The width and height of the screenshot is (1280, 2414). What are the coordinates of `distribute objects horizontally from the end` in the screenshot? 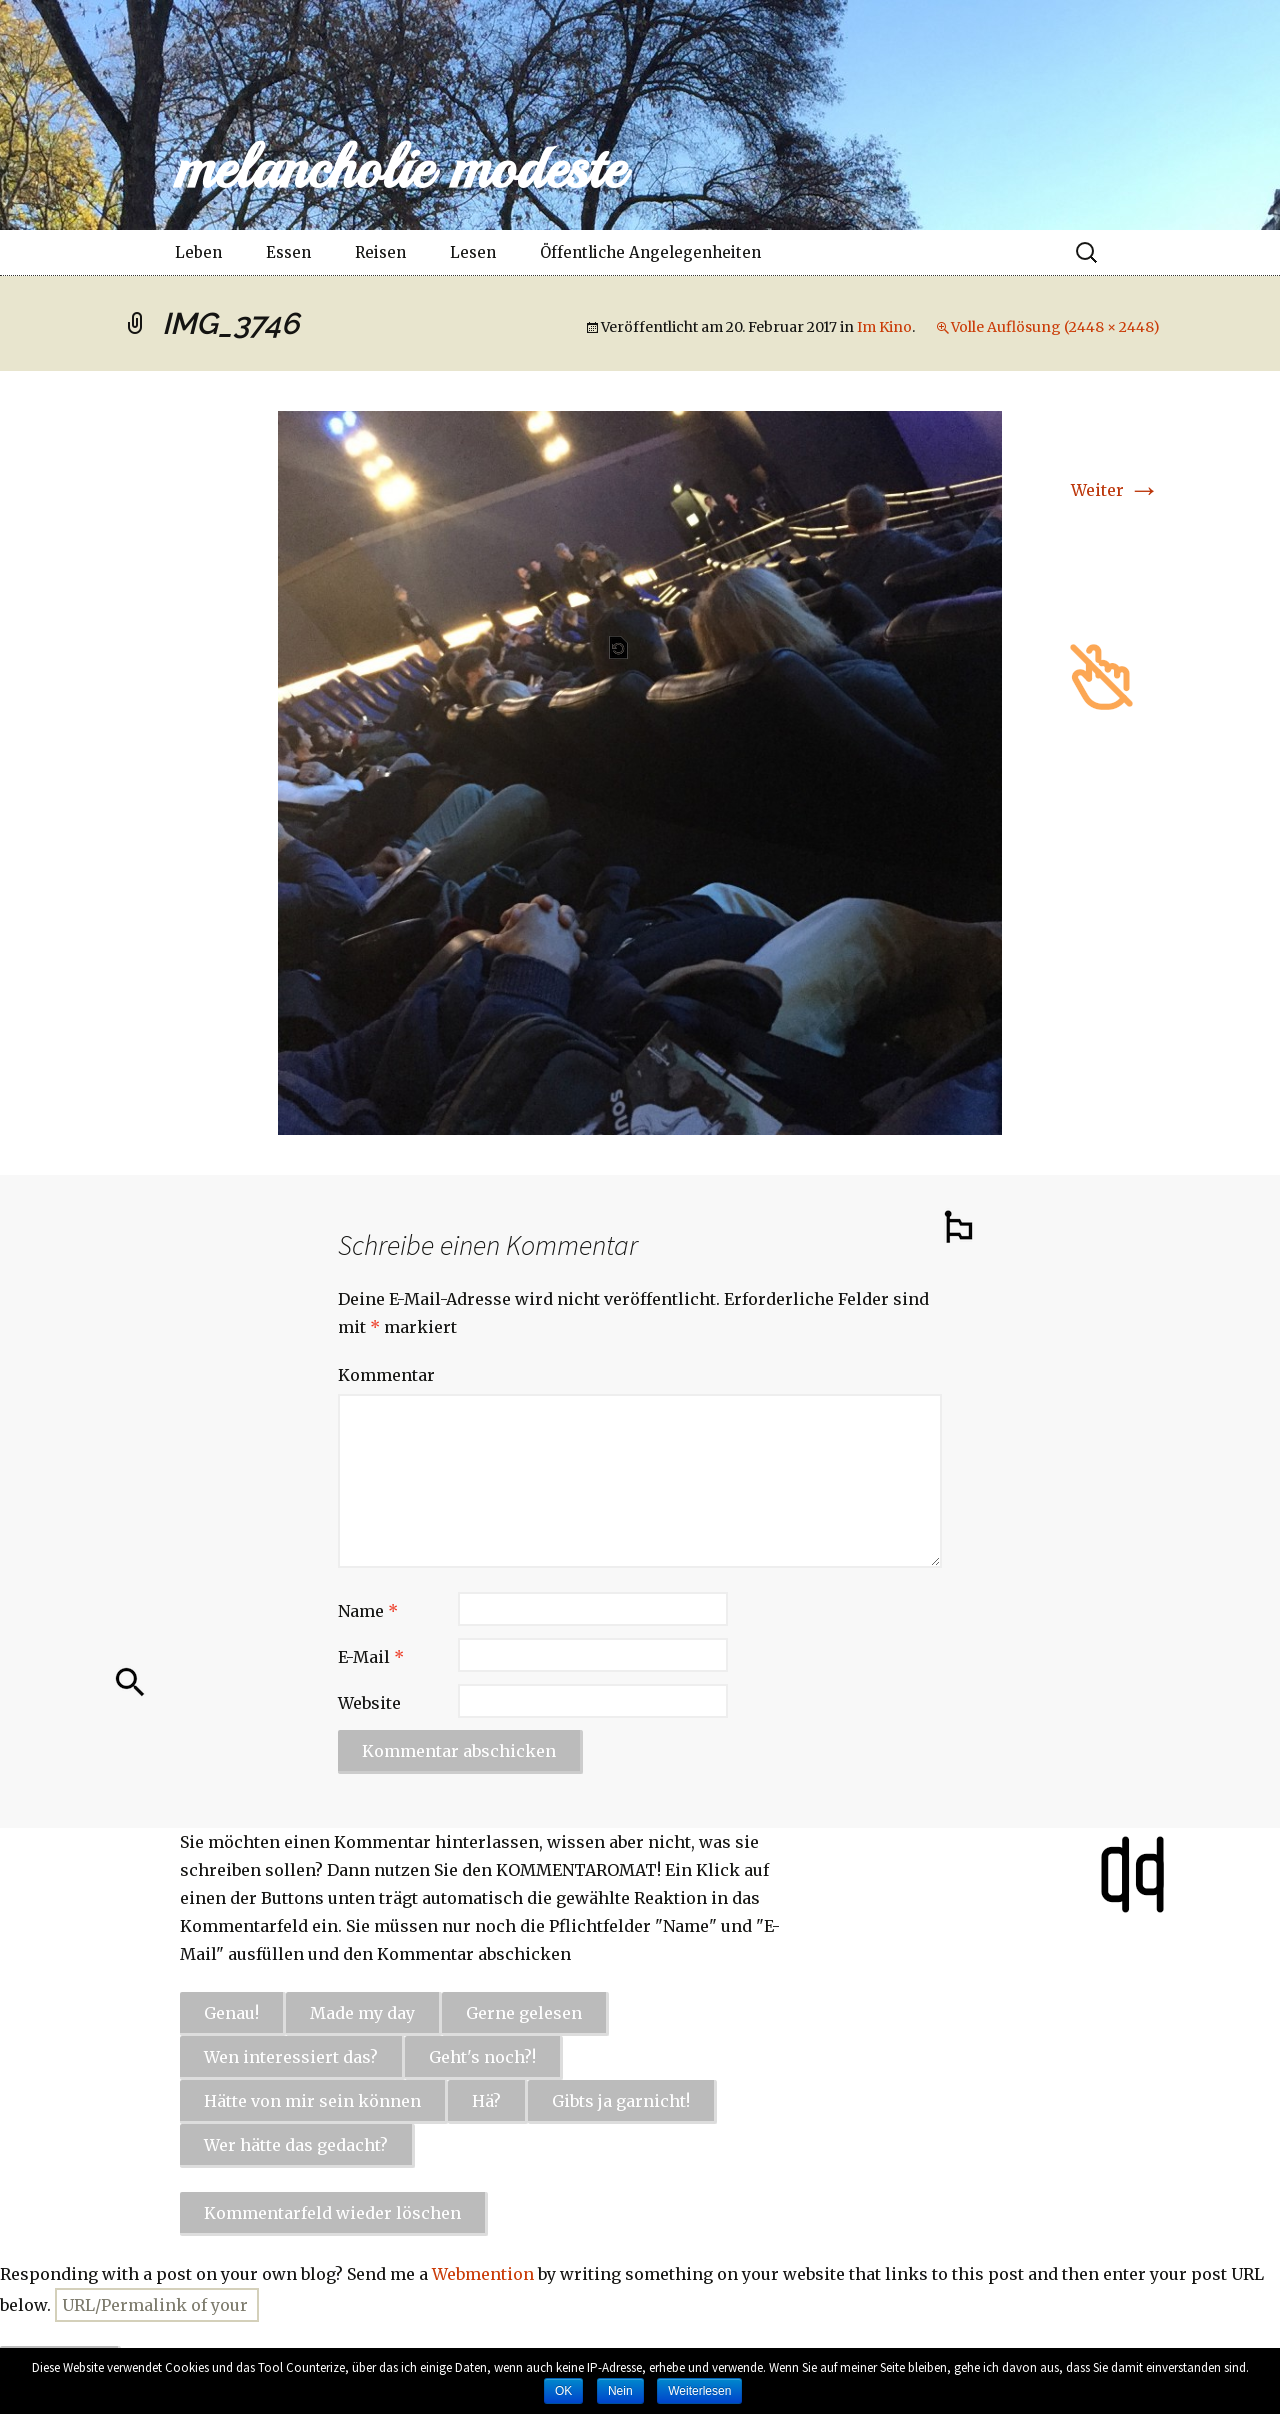 It's located at (1132, 1874).